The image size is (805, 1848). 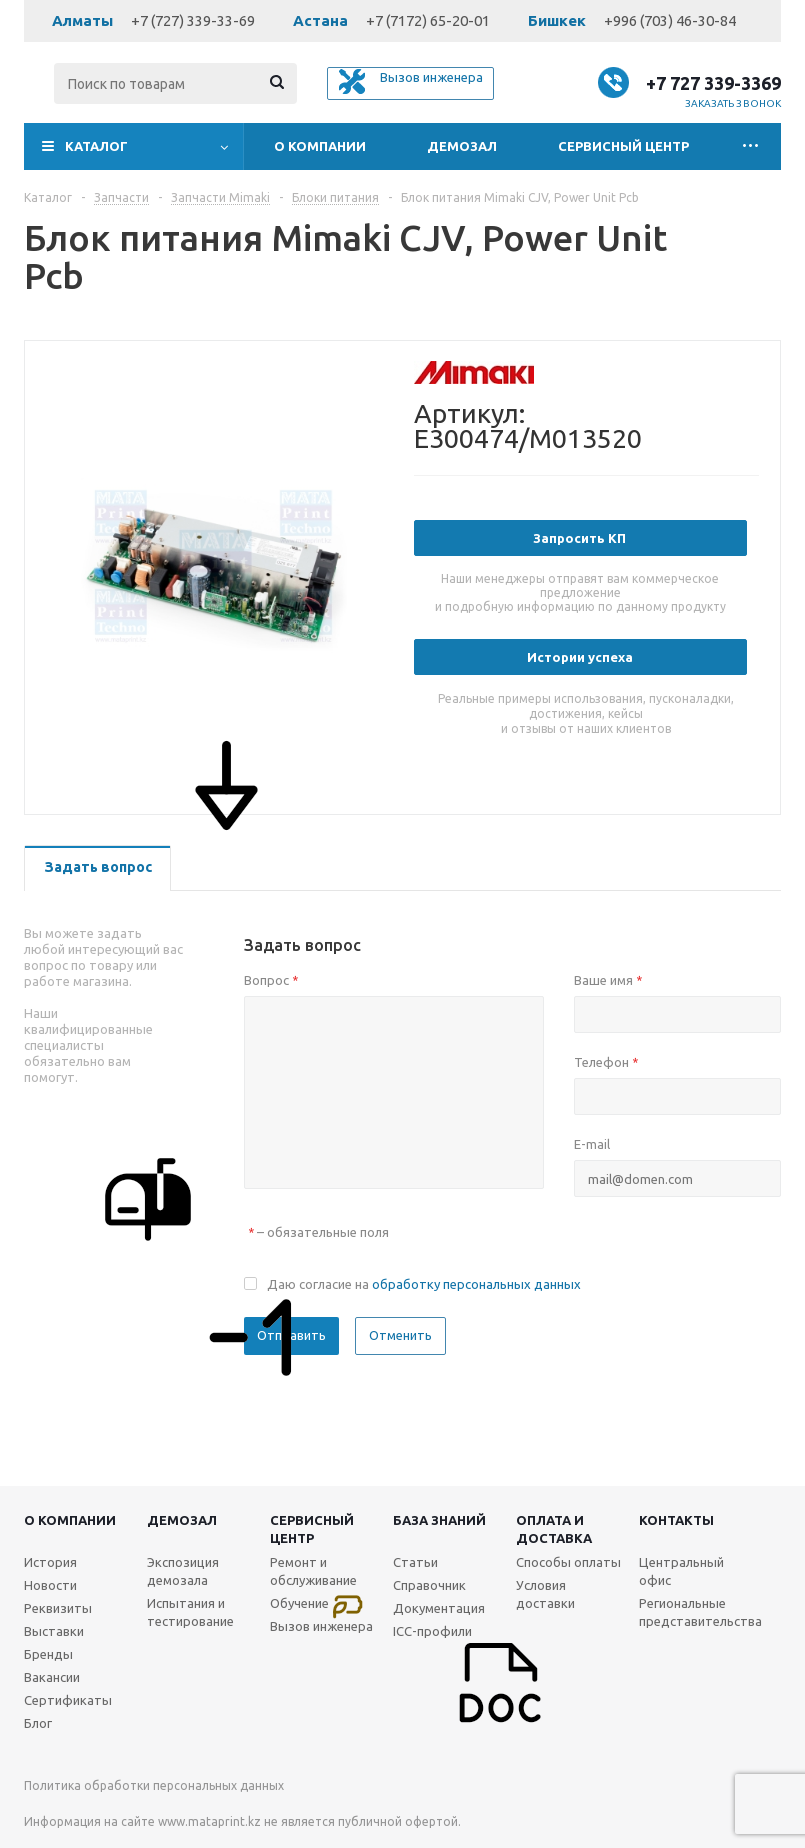 I want to click on decrease exposure by one stop, so click(x=257, y=1337).